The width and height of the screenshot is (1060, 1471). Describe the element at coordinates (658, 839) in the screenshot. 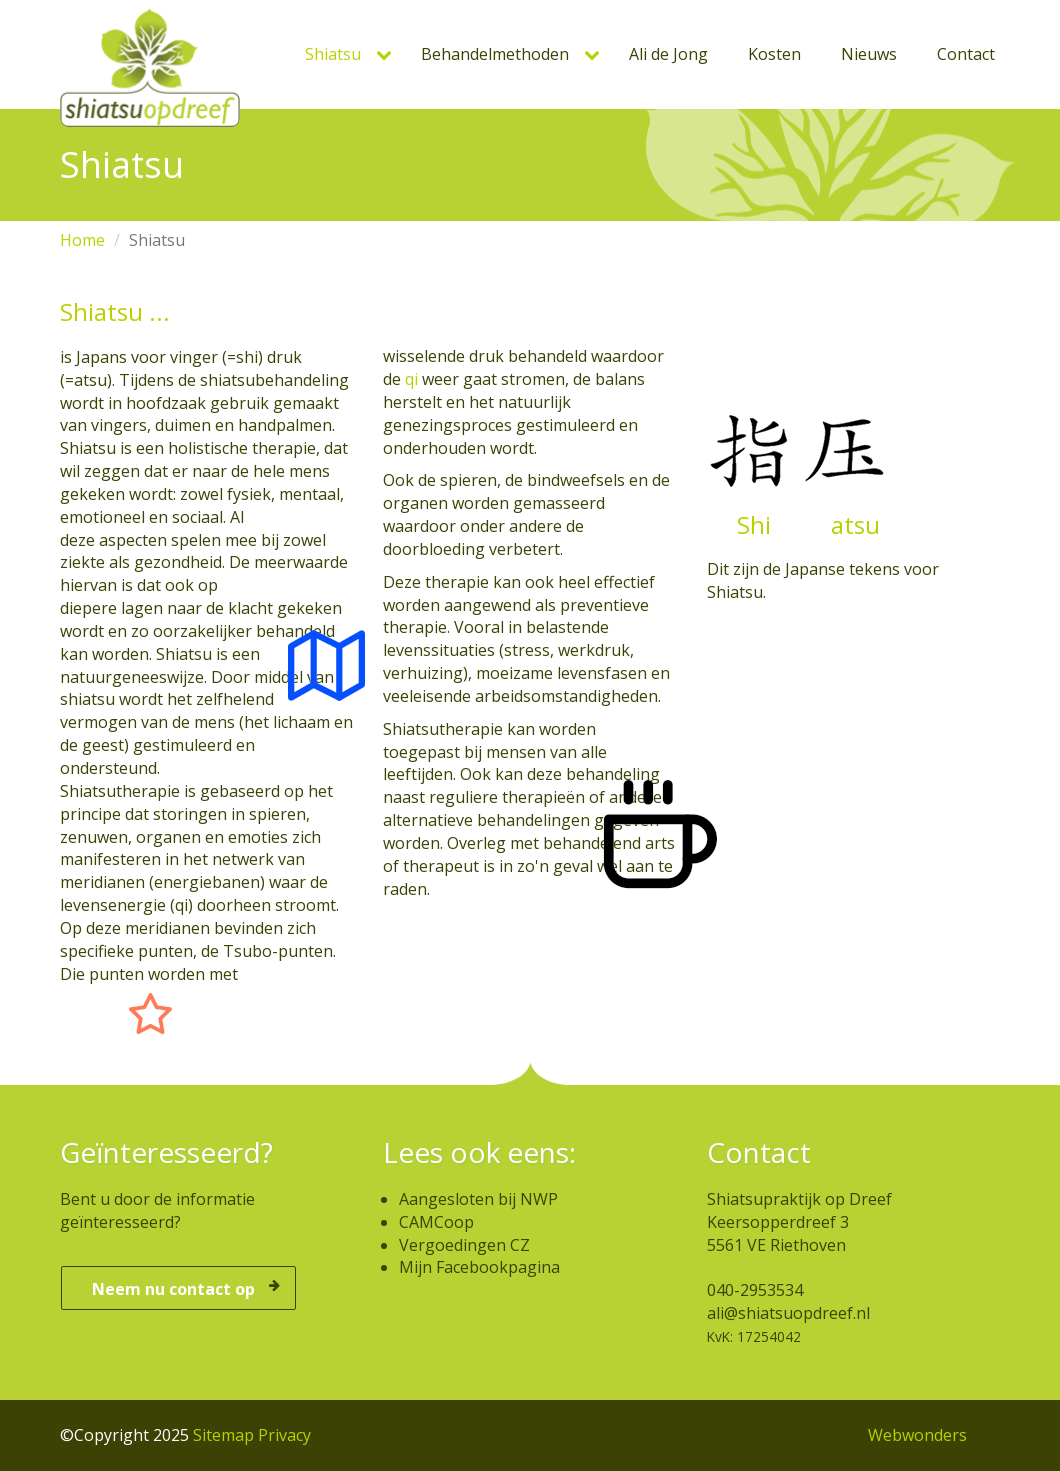

I see `find nearby coffee shops or cafes` at that location.